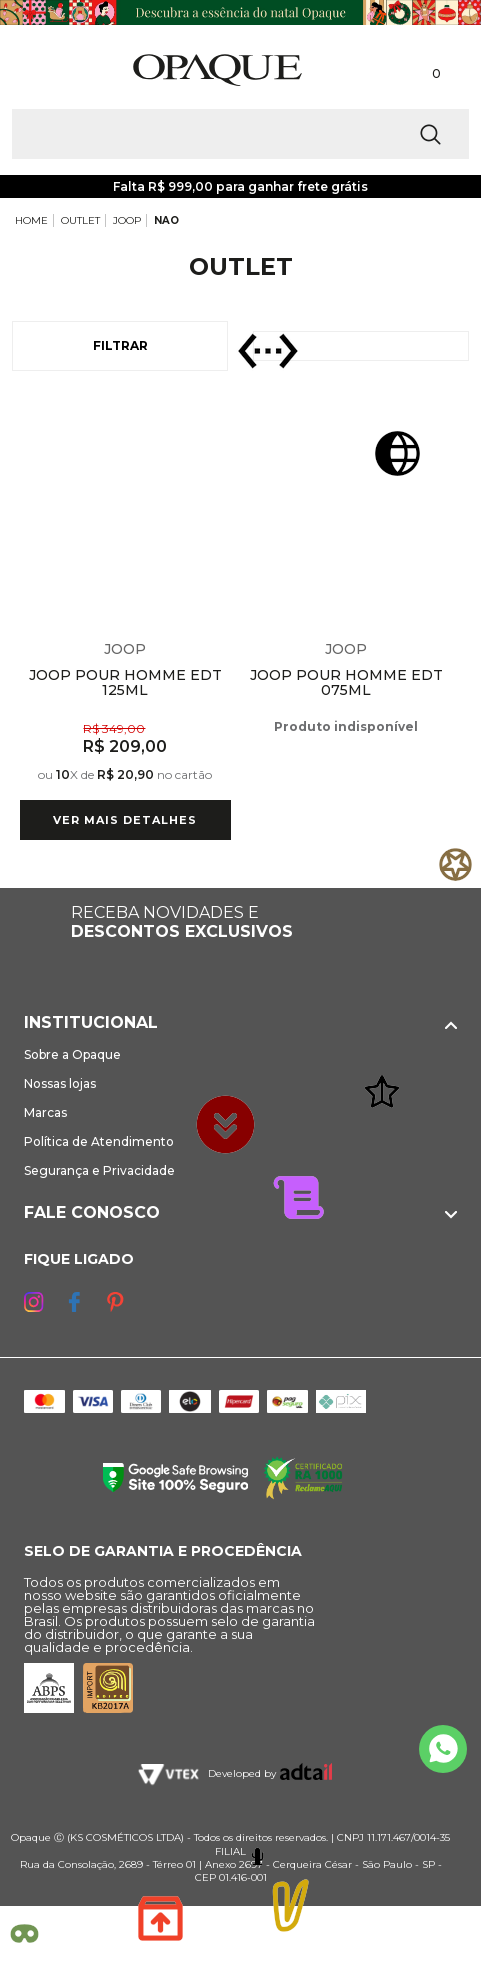 The width and height of the screenshot is (481, 1973). I want to click on indicates desert or arid climate conditions, so click(257, 1856).